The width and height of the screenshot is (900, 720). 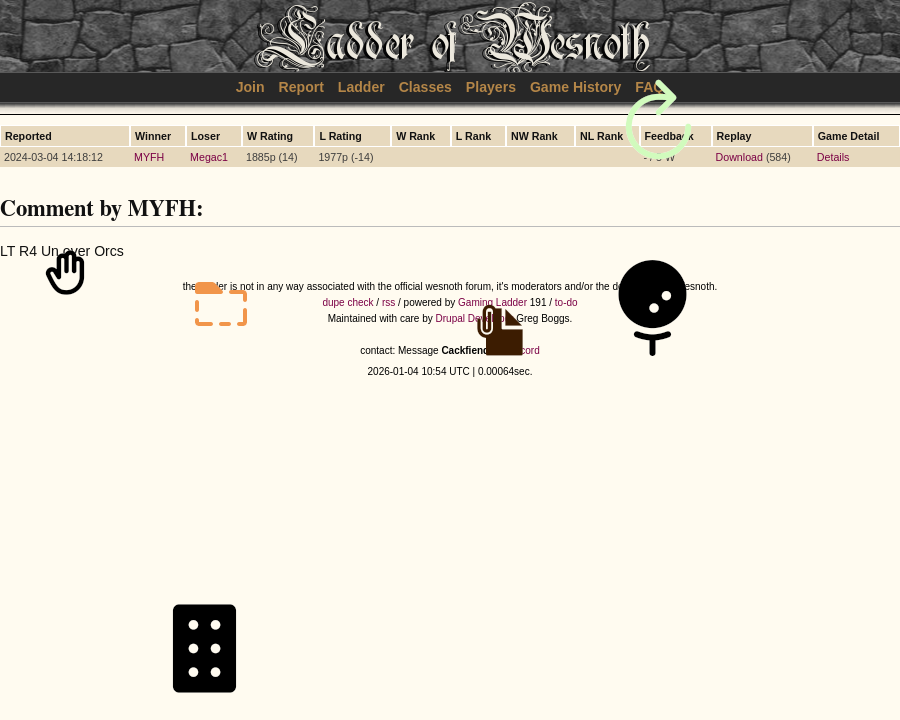 What do you see at coordinates (66, 272) in the screenshot?
I see `stop or pause an action` at bounding box center [66, 272].